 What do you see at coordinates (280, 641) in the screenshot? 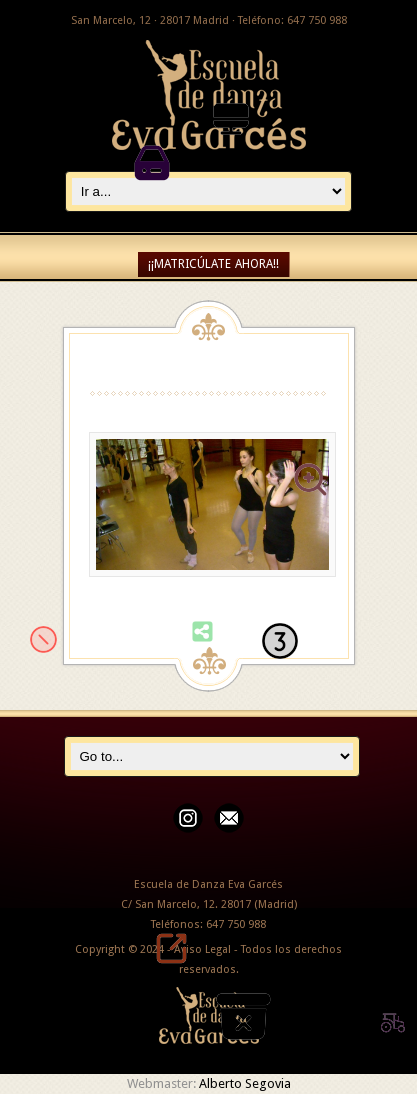
I see `indicates step three in a multi-step process` at bounding box center [280, 641].